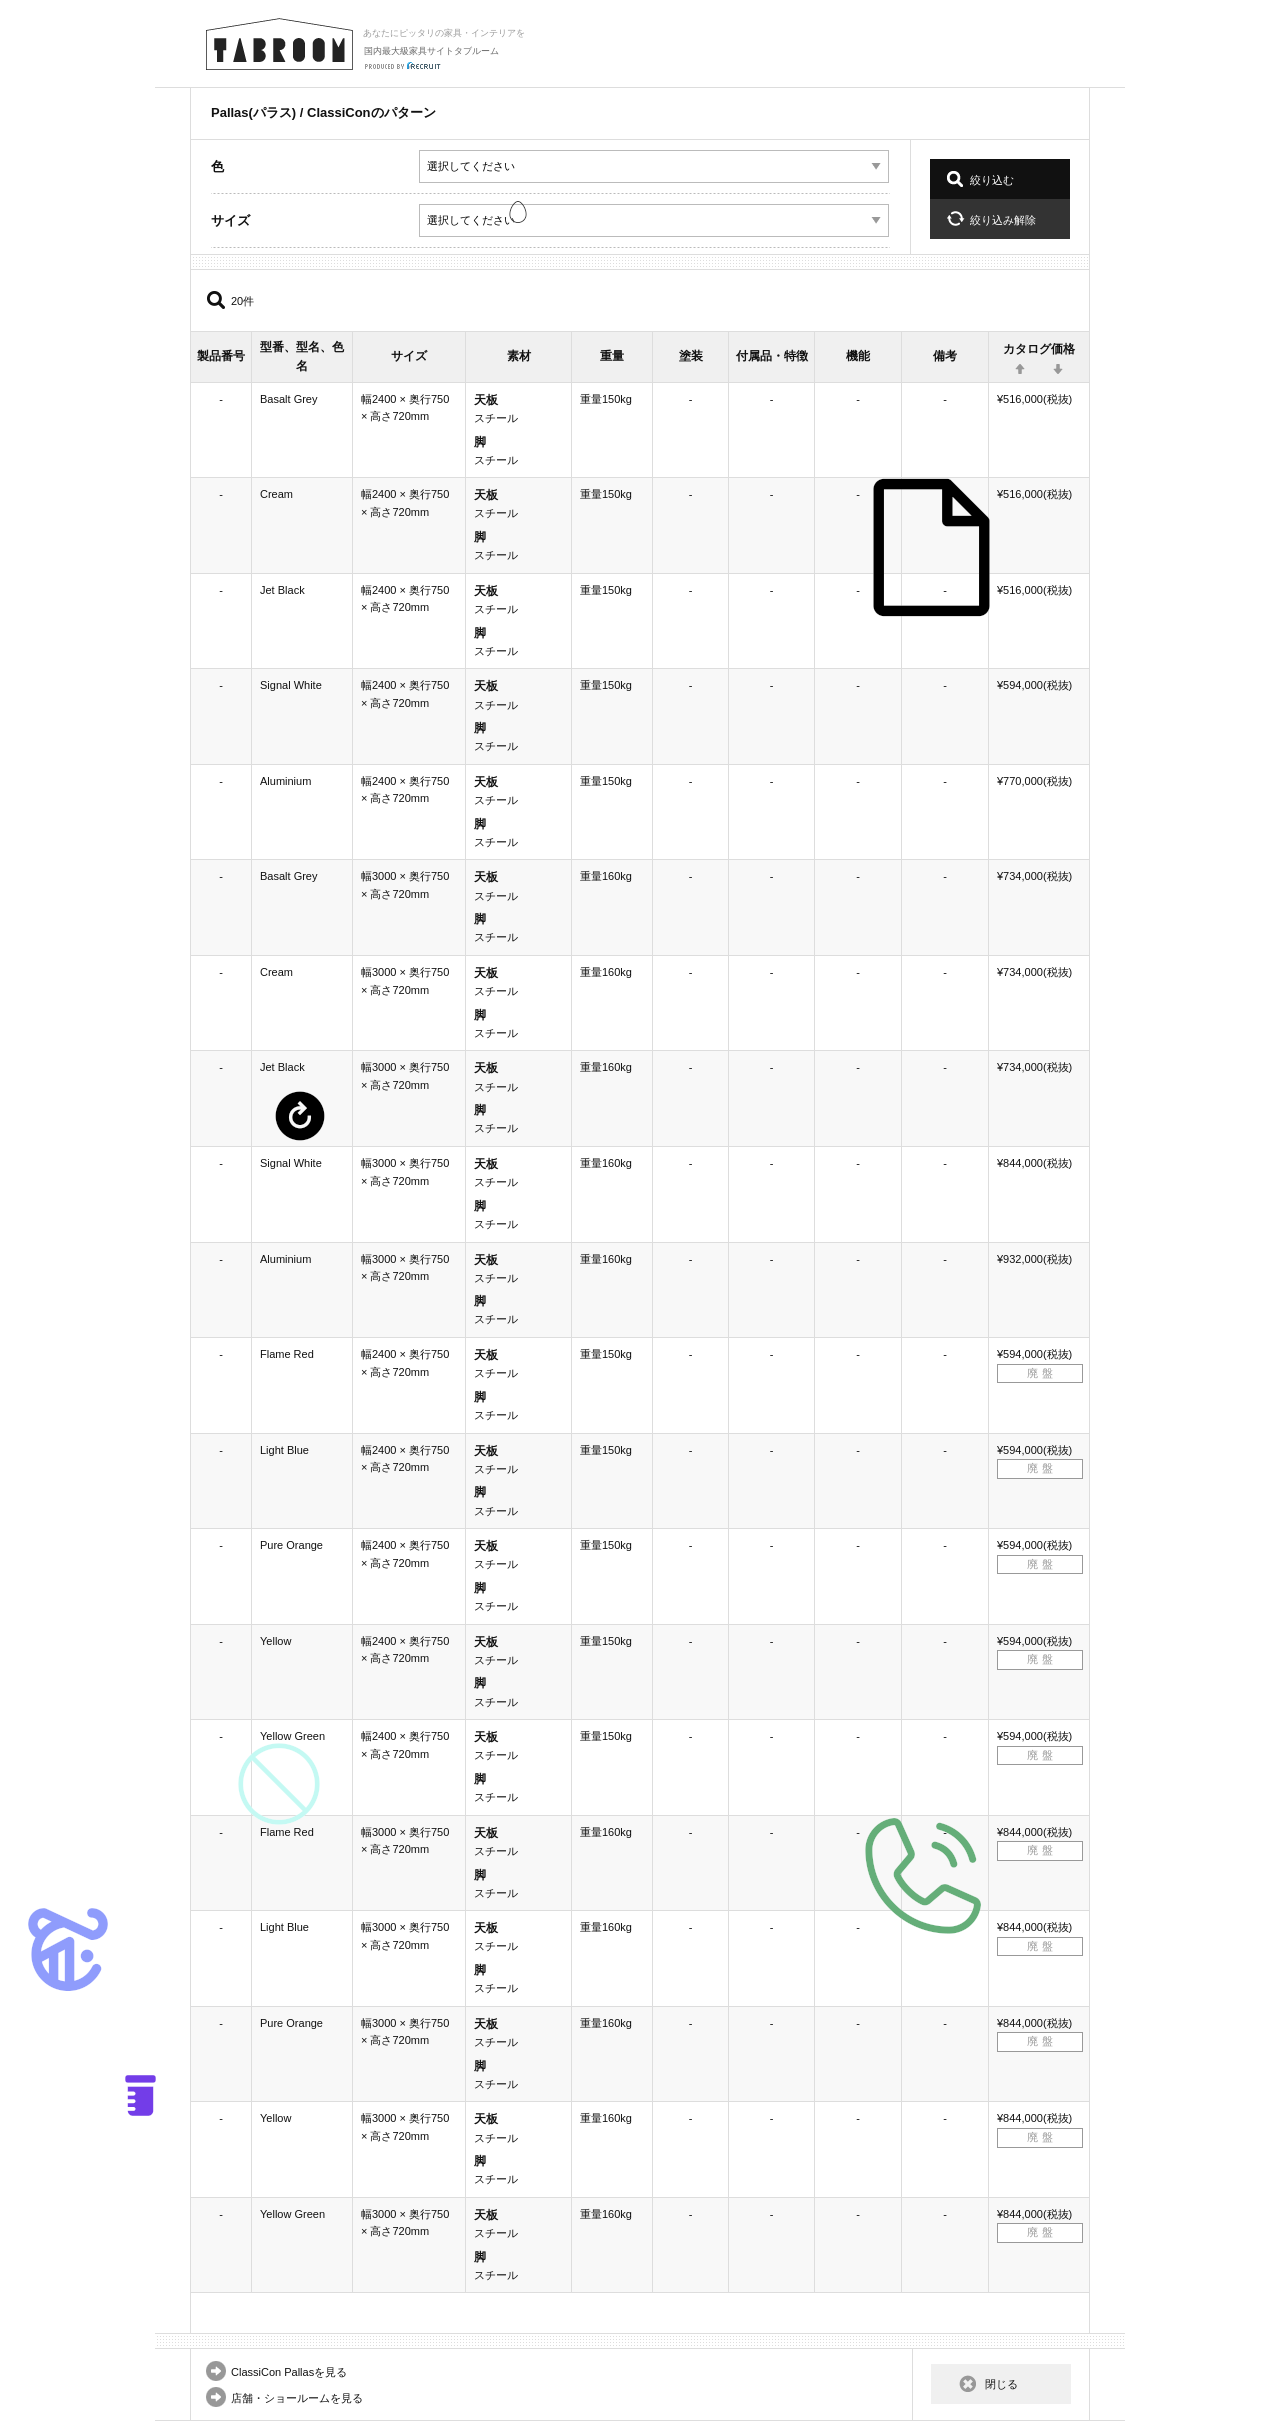 This screenshot has height=2421, width=1280. I want to click on refresh or reload content, so click(300, 1116).